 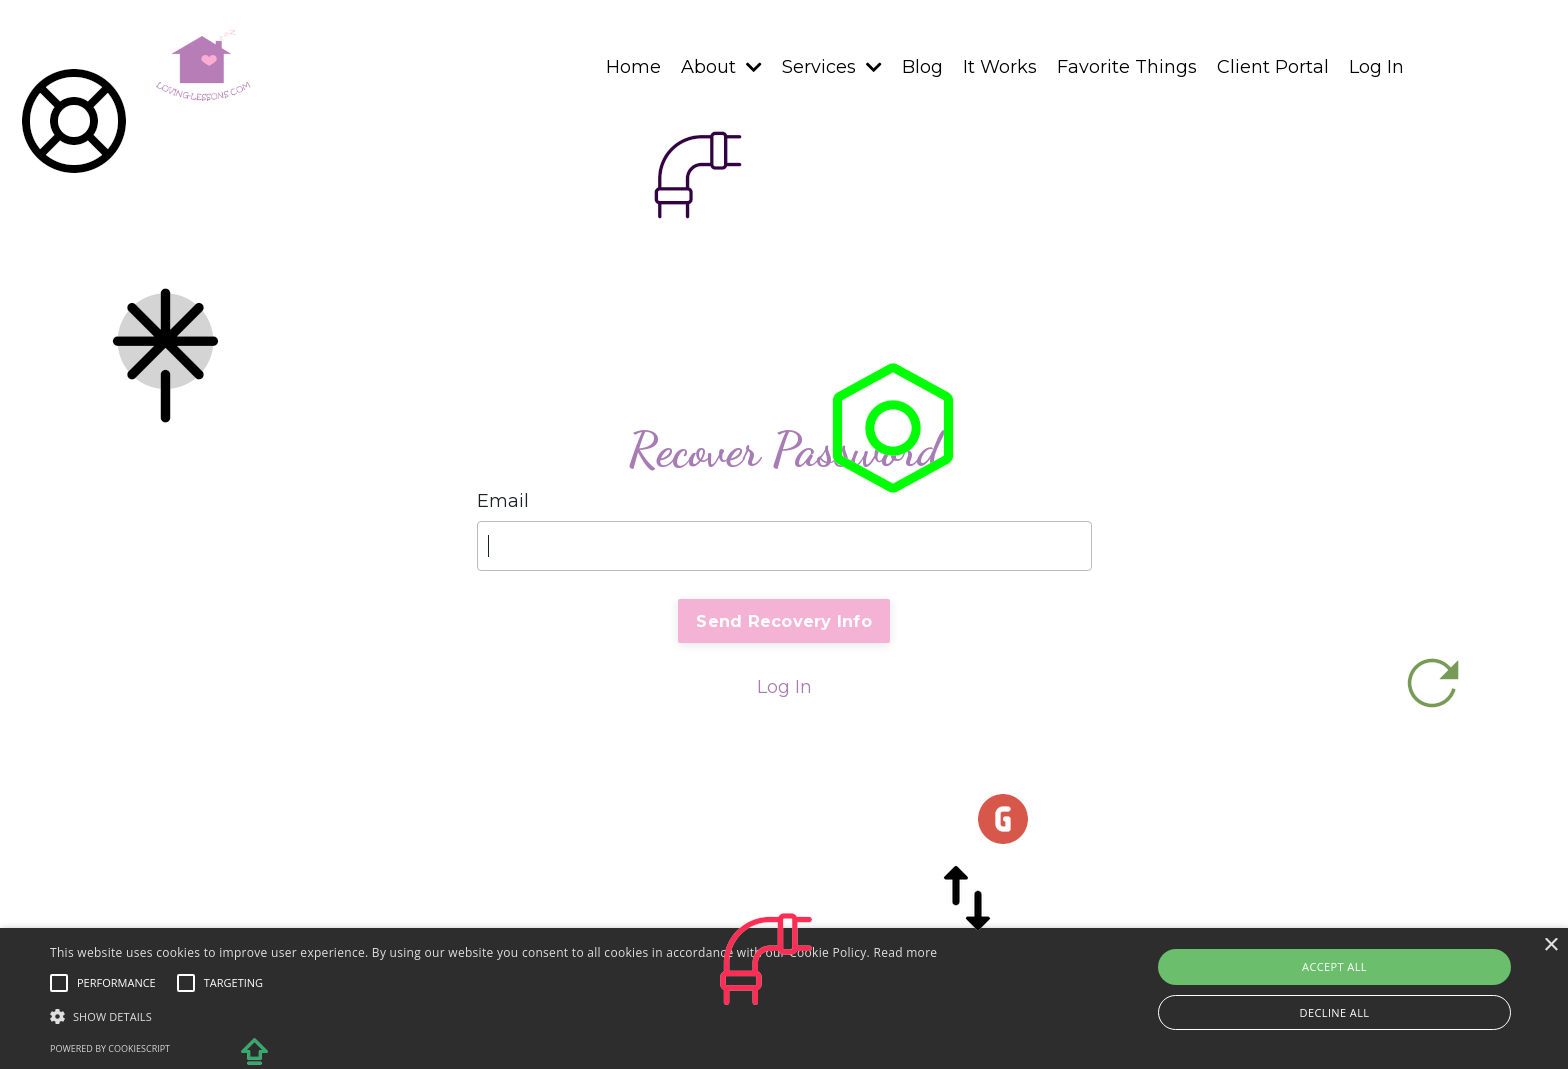 What do you see at coordinates (694, 171) in the screenshot?
I see `plumbing or pipeline connection indicator` at bounding box center [694, 171].